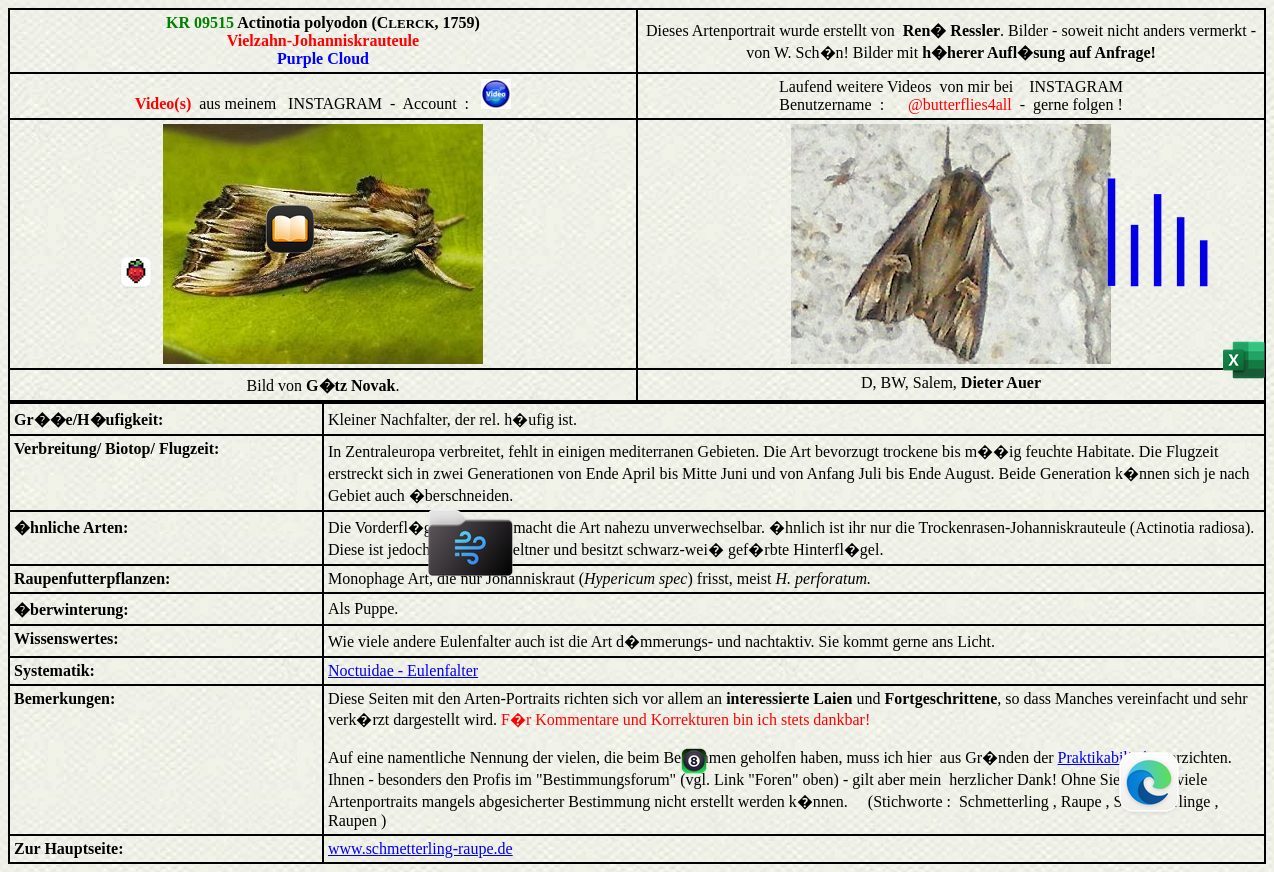 The height and width of the screenshot is (872, 1274). What do you see at coordinates (136, 272) in the screenshot?
I see `open the Celeste app` at bounding box center [136, 272].